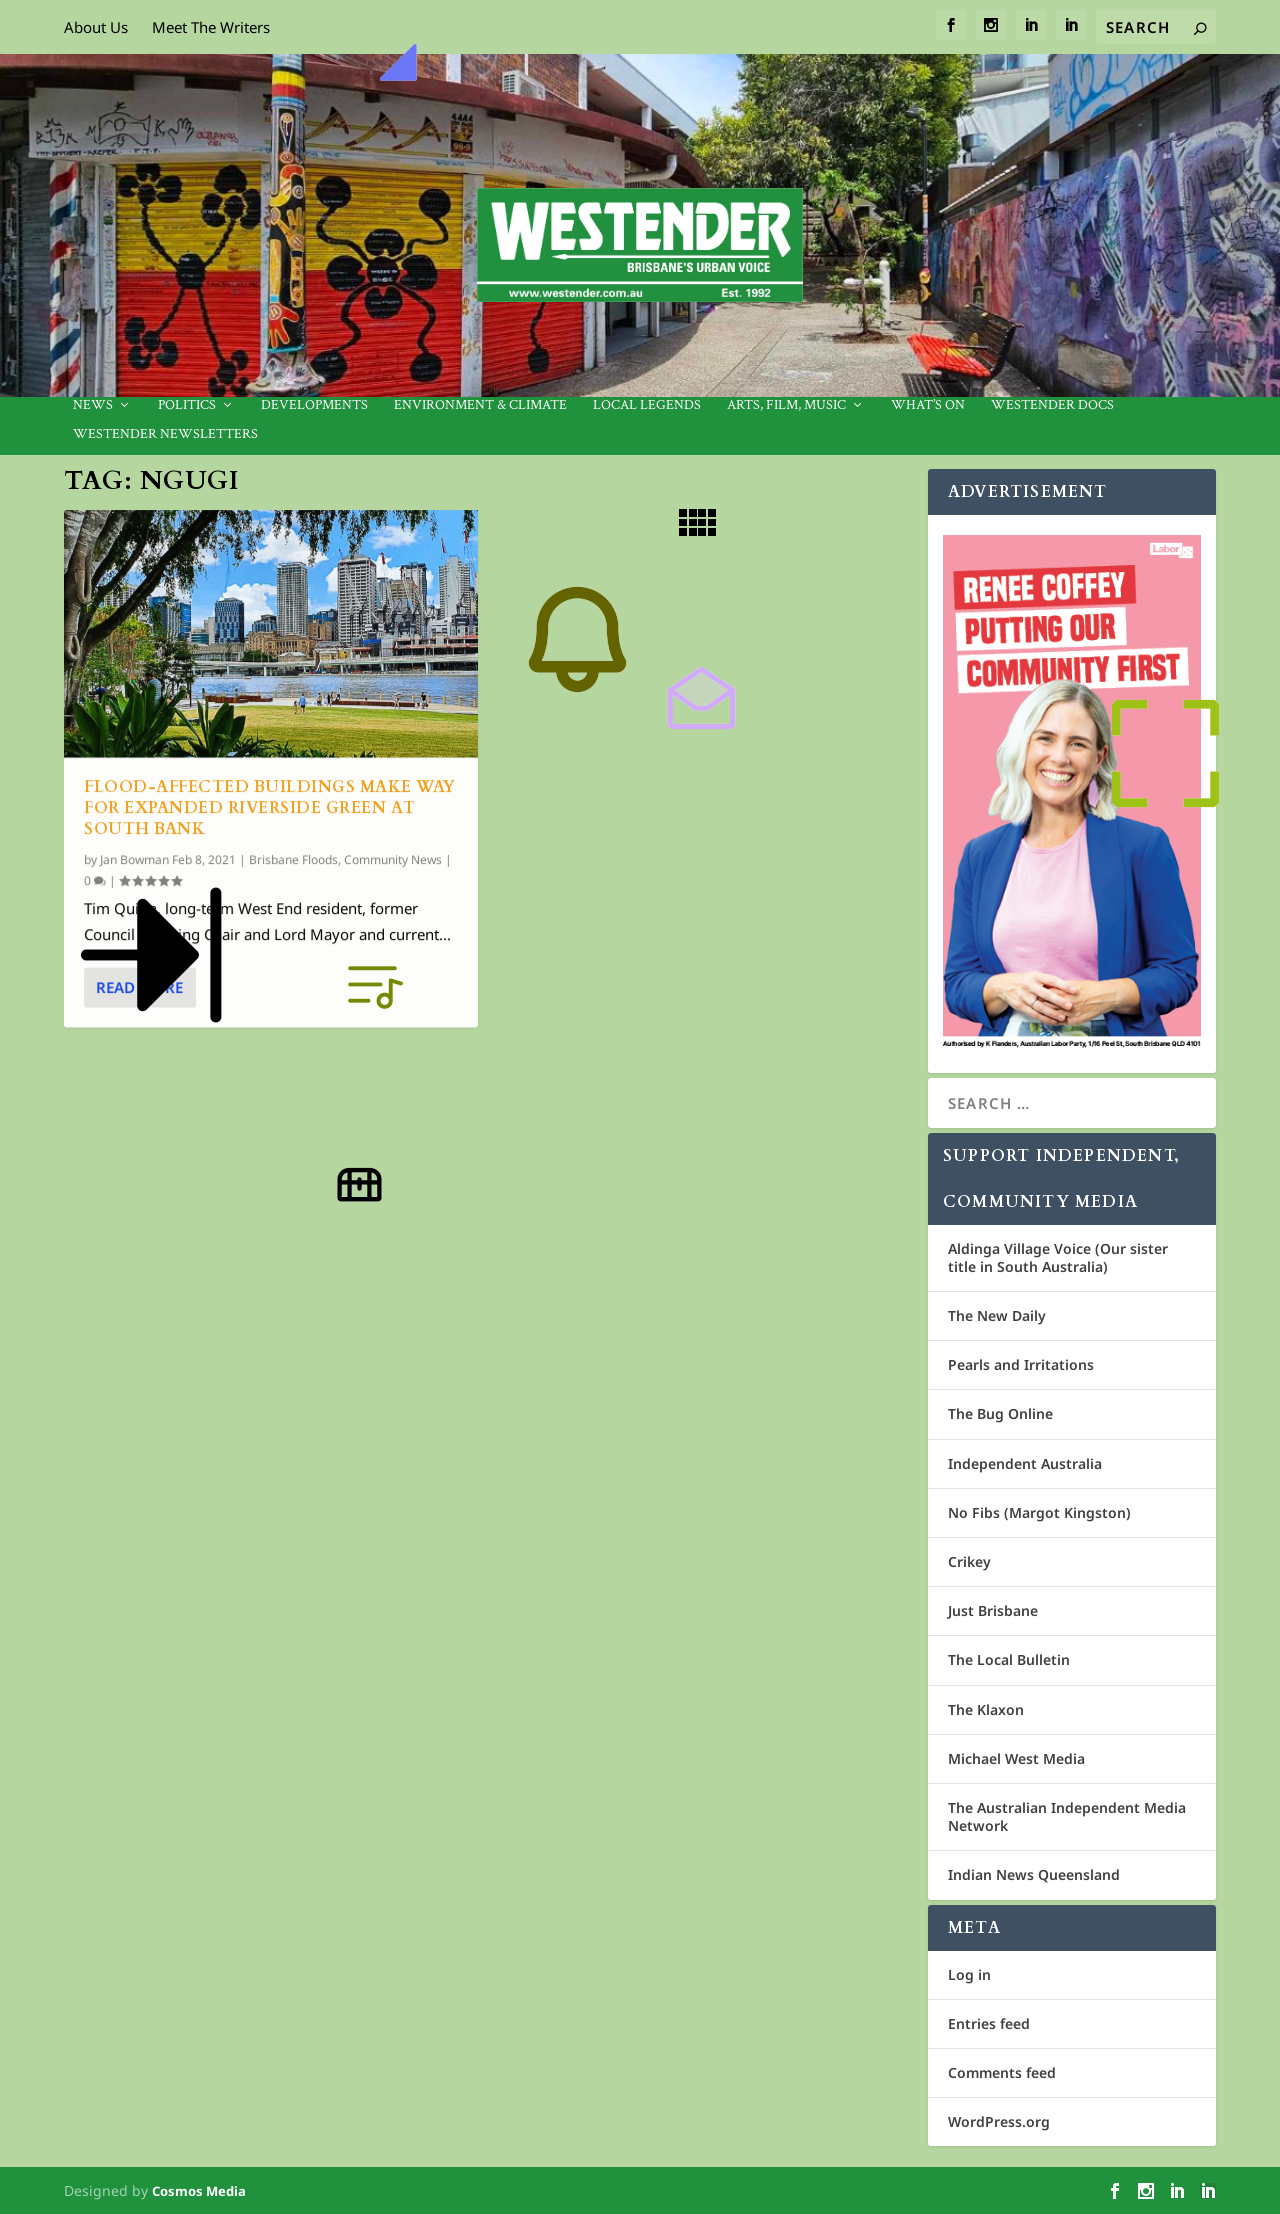 The height and width of the screenshot is (2214, 1280). I want to click on view notifications, so click(577, 639).